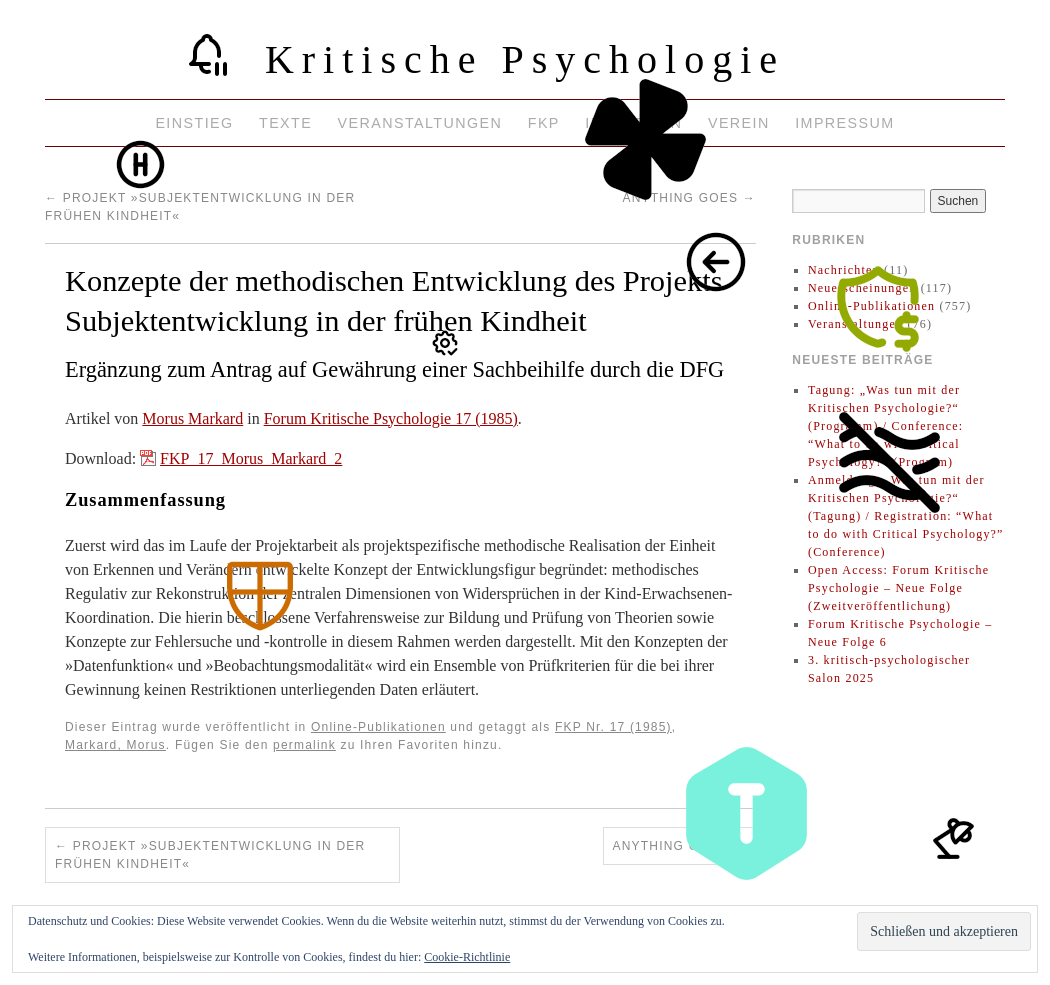  What do you see at coordinates (716, 262) in the screenshot?
I see `go back to the previous screen` at bounding box center [716, 262].